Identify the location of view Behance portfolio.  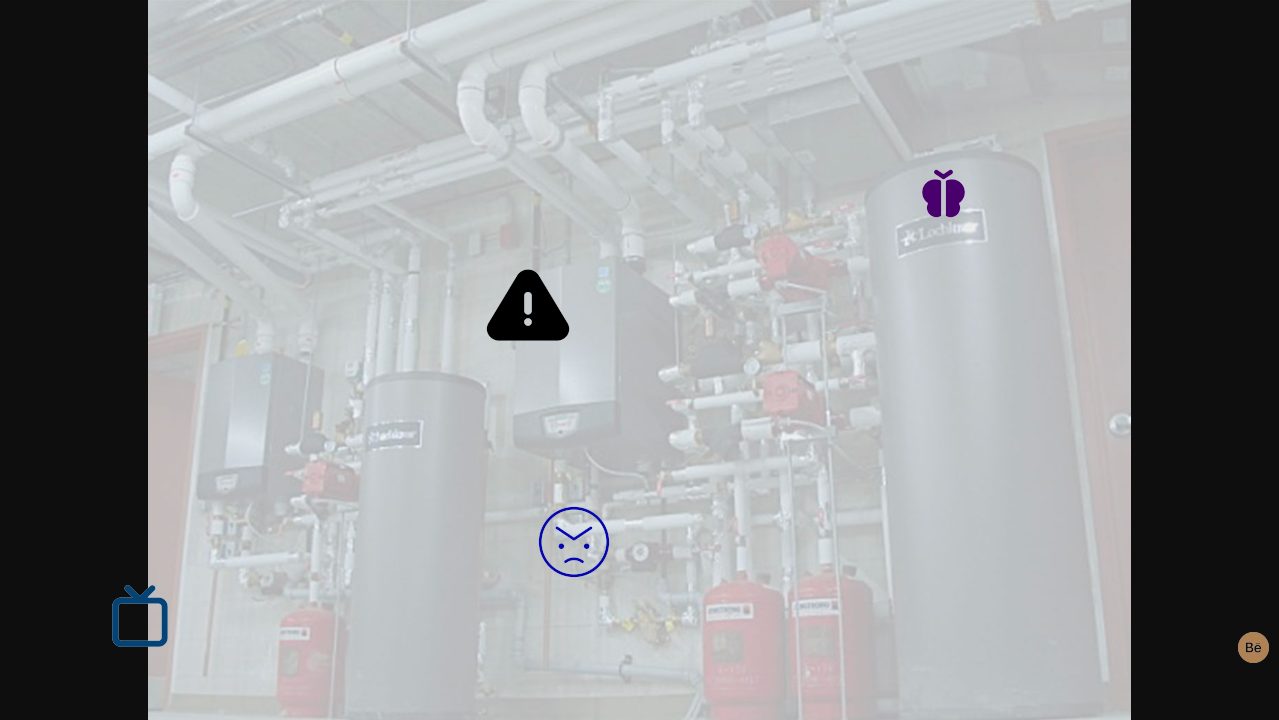
(1253, 647).